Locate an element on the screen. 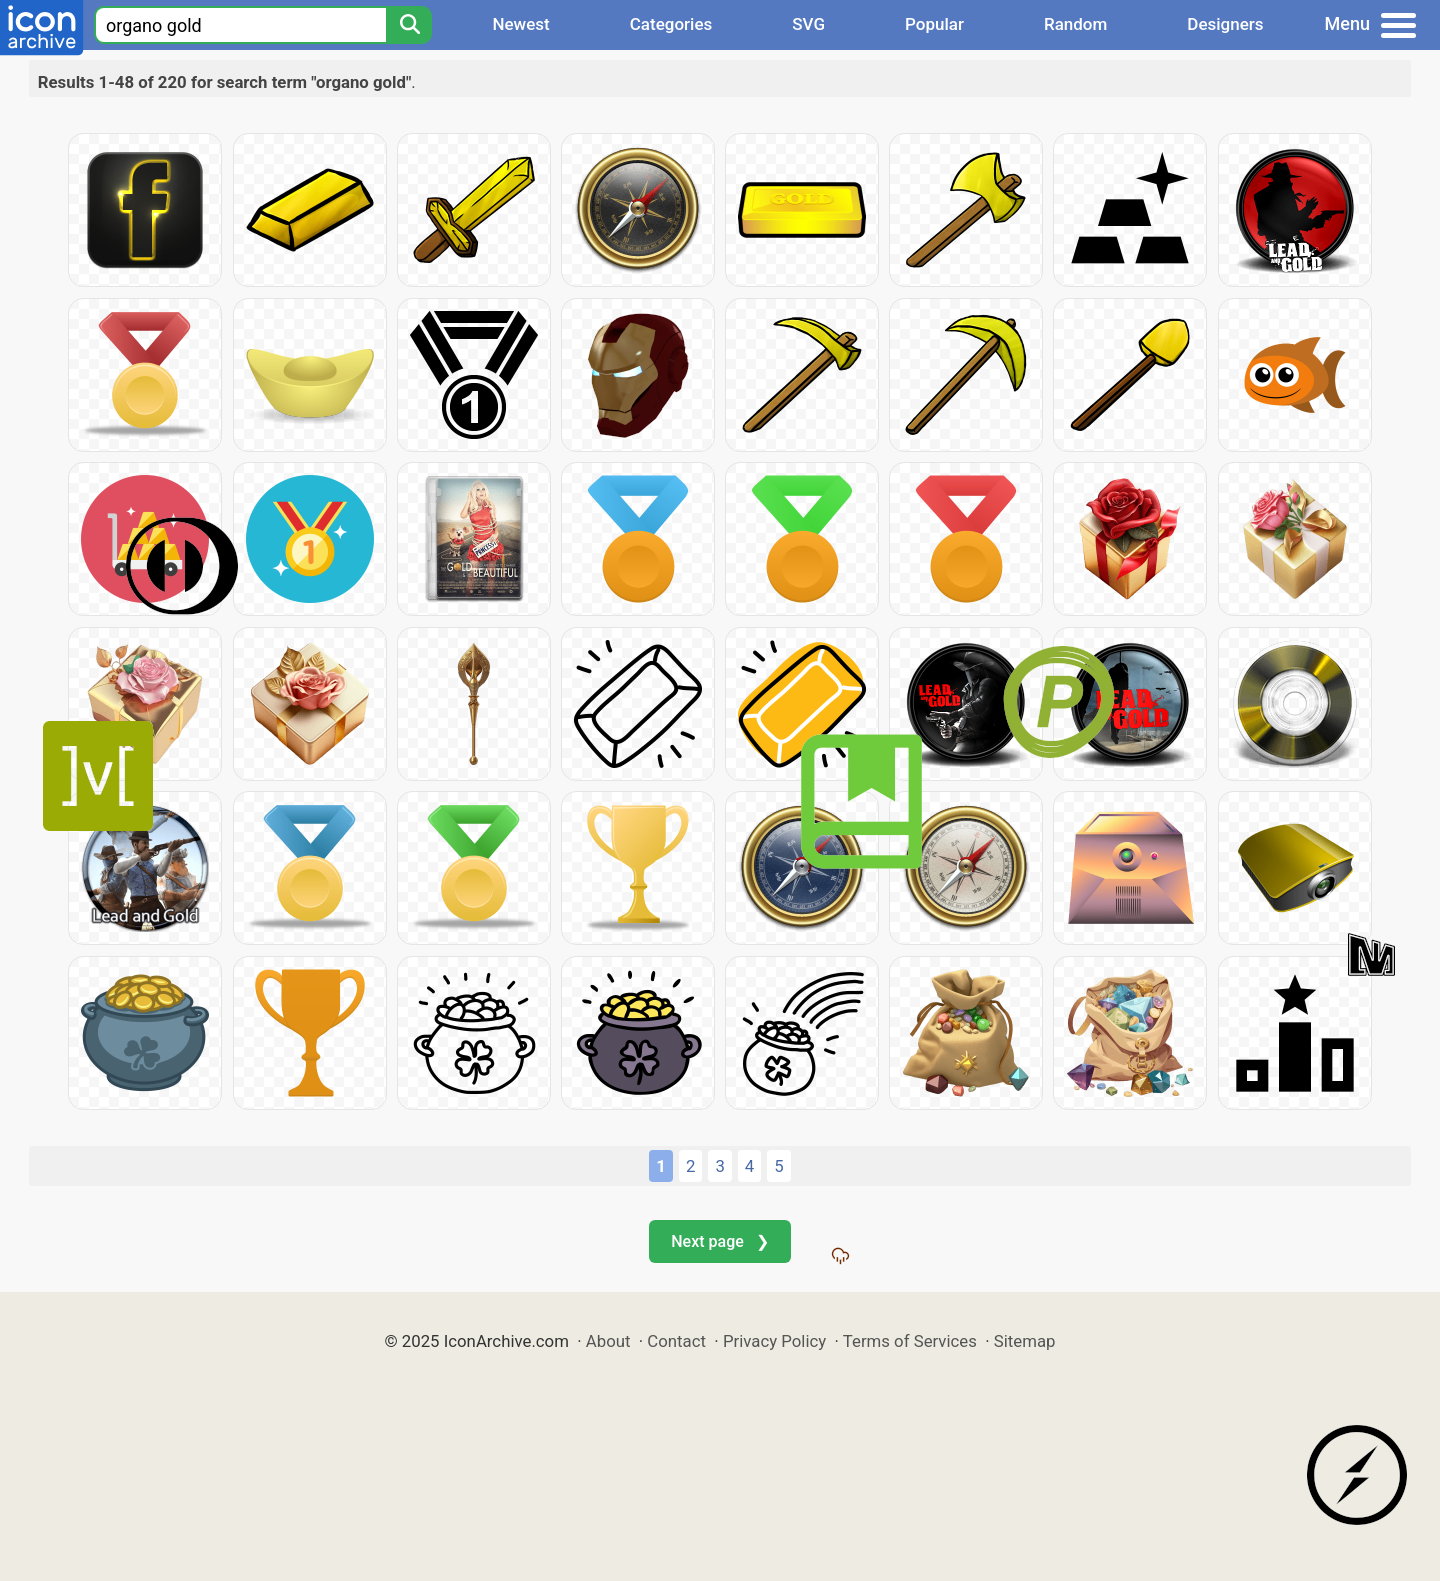 Image resolution: width=1440 pixels, height=1581 pixels. socket.io branding or integration is located at coordinates (1357, 1475).